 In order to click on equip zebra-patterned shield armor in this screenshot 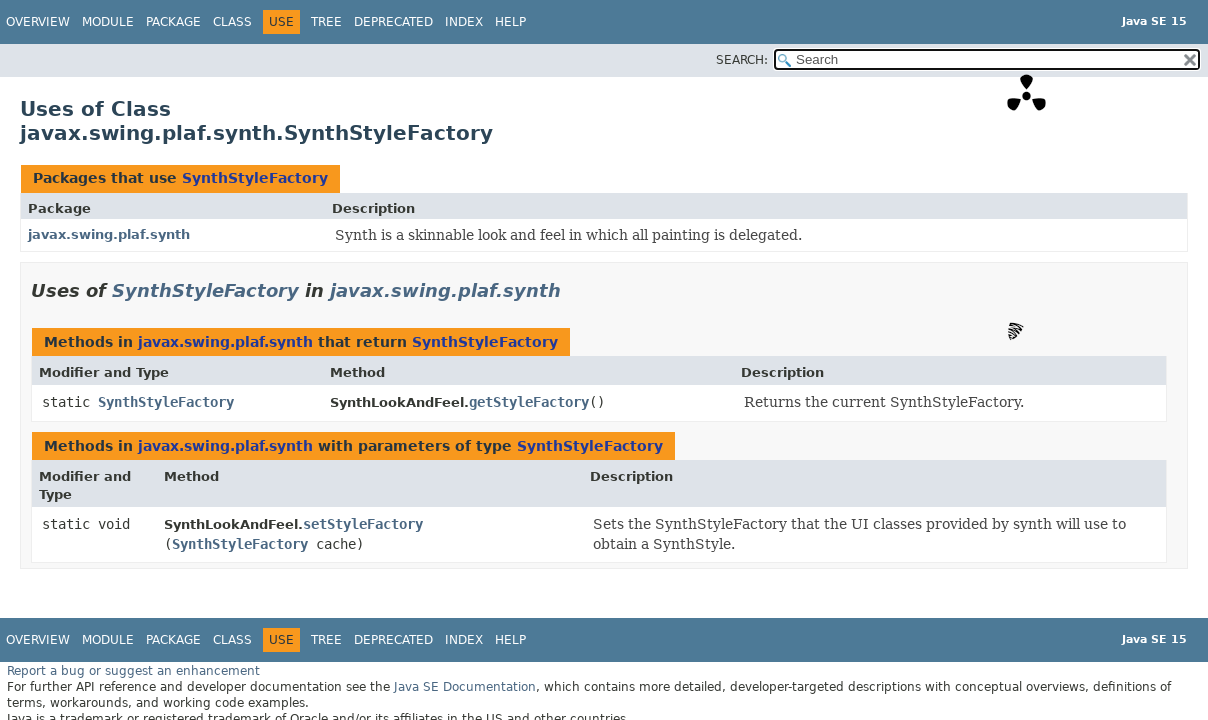, I will do `click(1015, 331)`.